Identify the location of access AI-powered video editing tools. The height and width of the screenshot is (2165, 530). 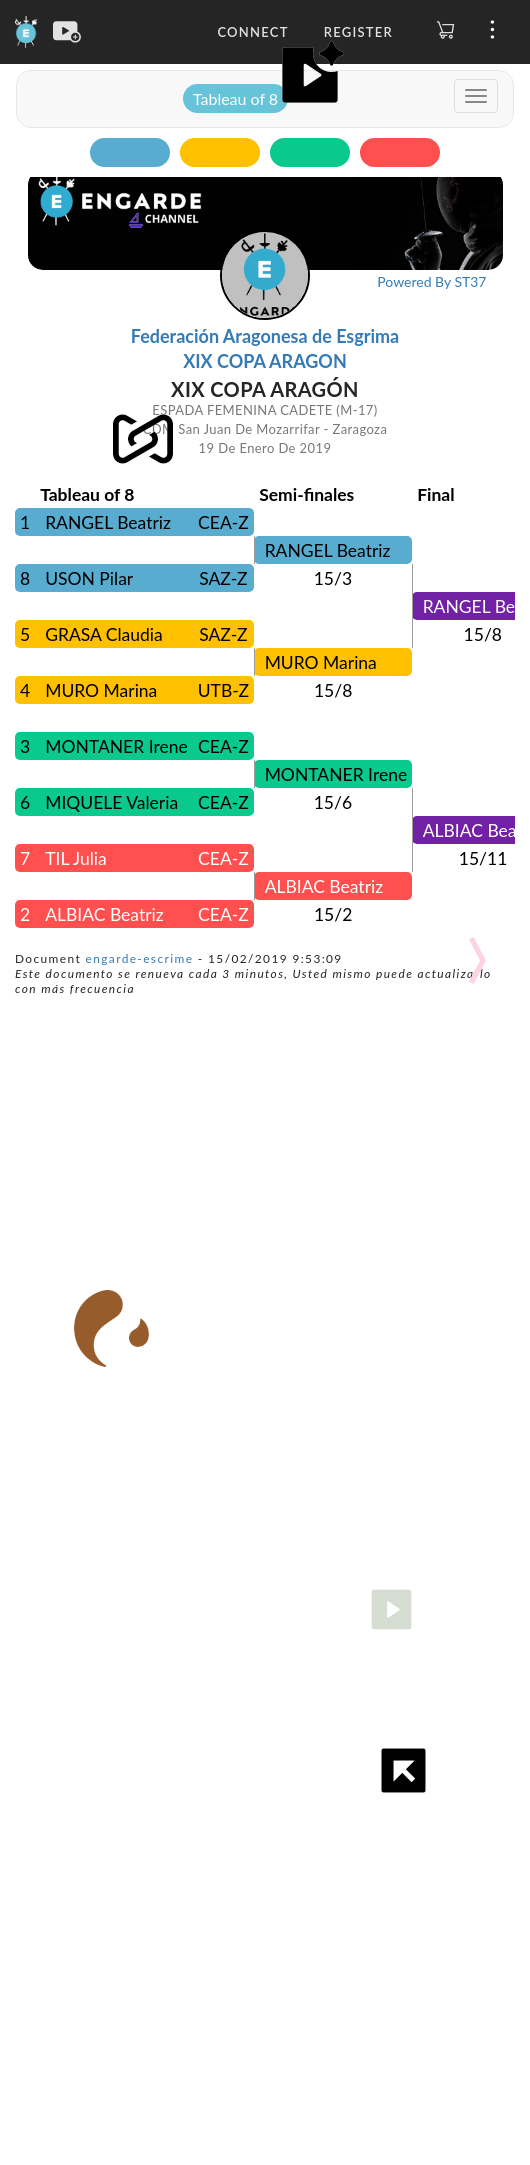
(310, 75).